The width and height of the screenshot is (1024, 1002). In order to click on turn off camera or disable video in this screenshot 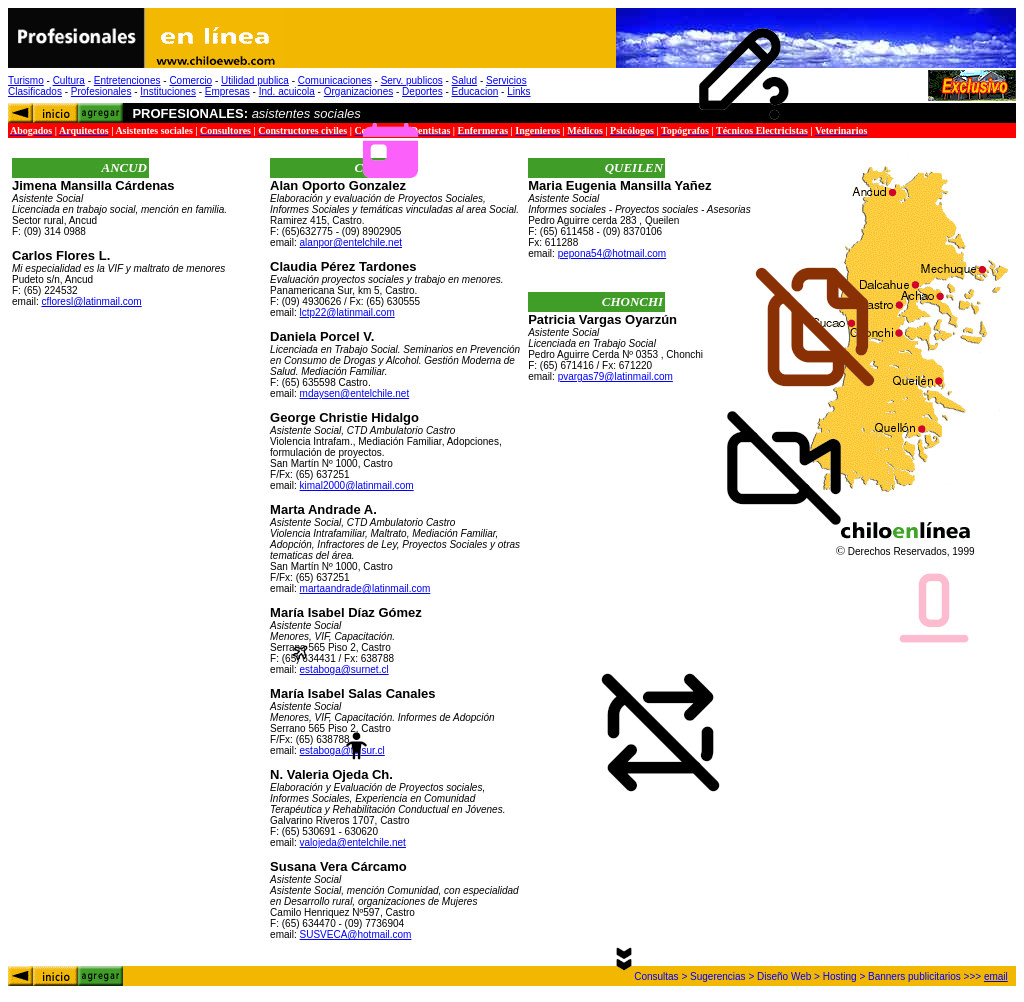, I will do `click(784, 468)`.